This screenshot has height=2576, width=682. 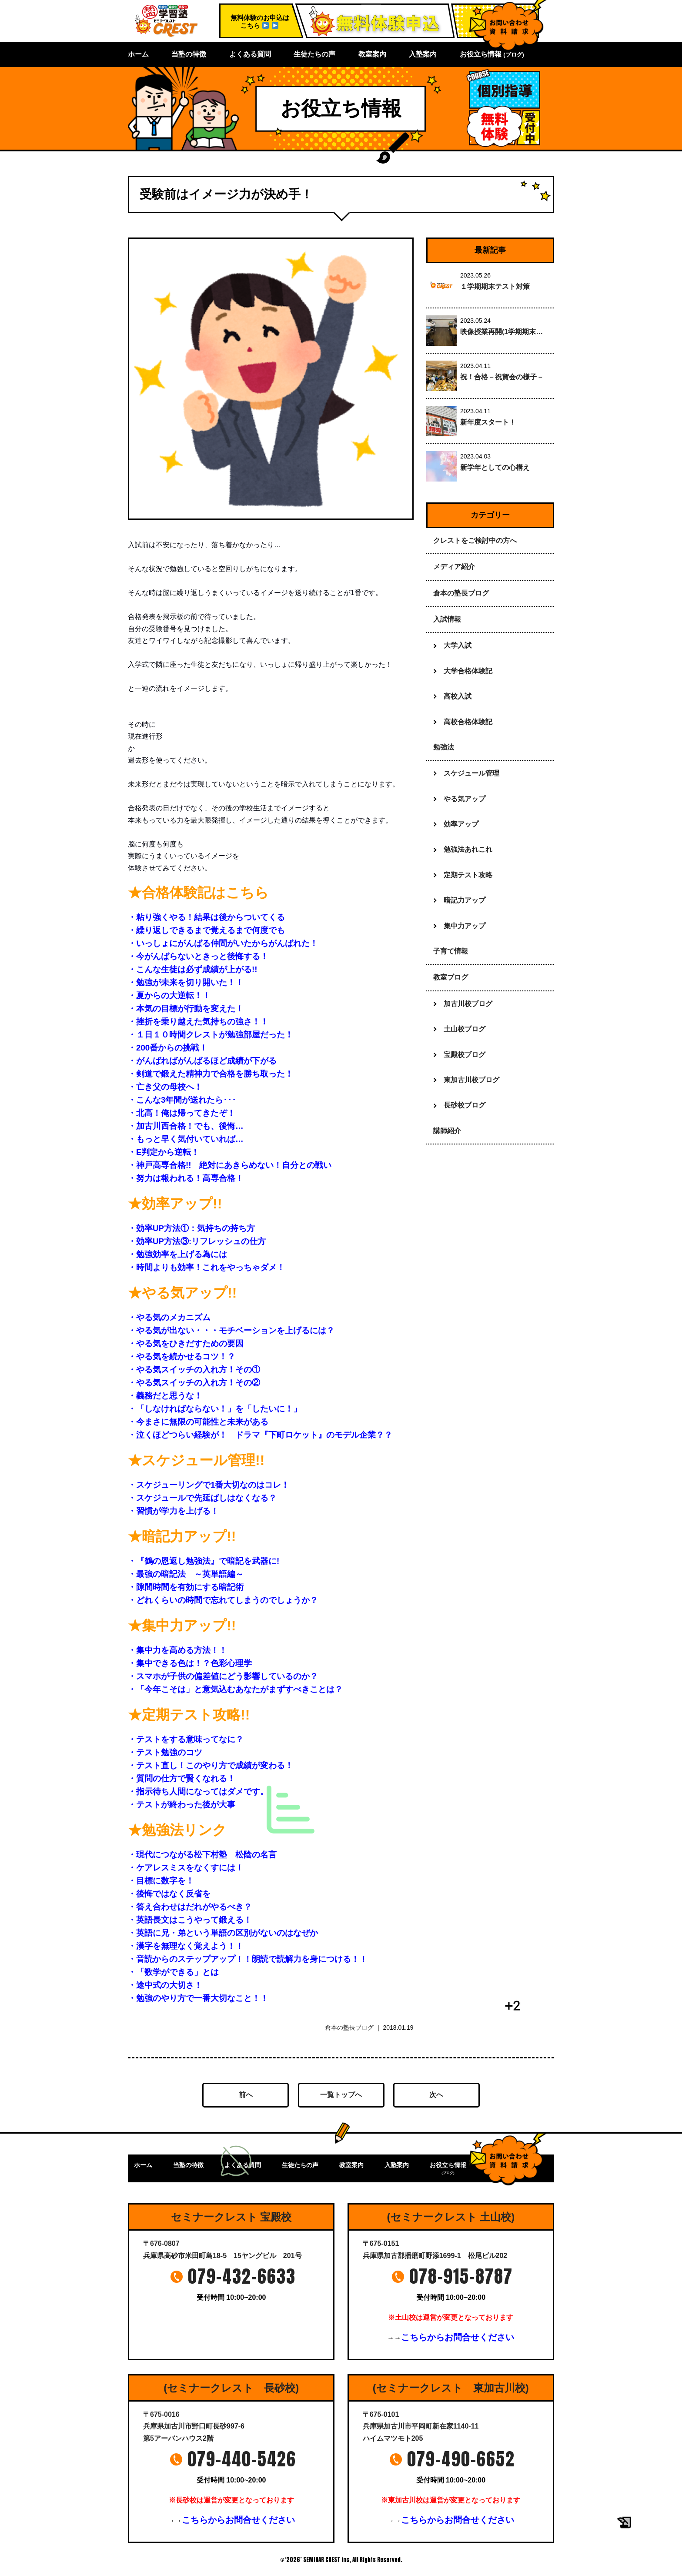 I want to click on view document history or revisions, so click(x=625, y=2522).